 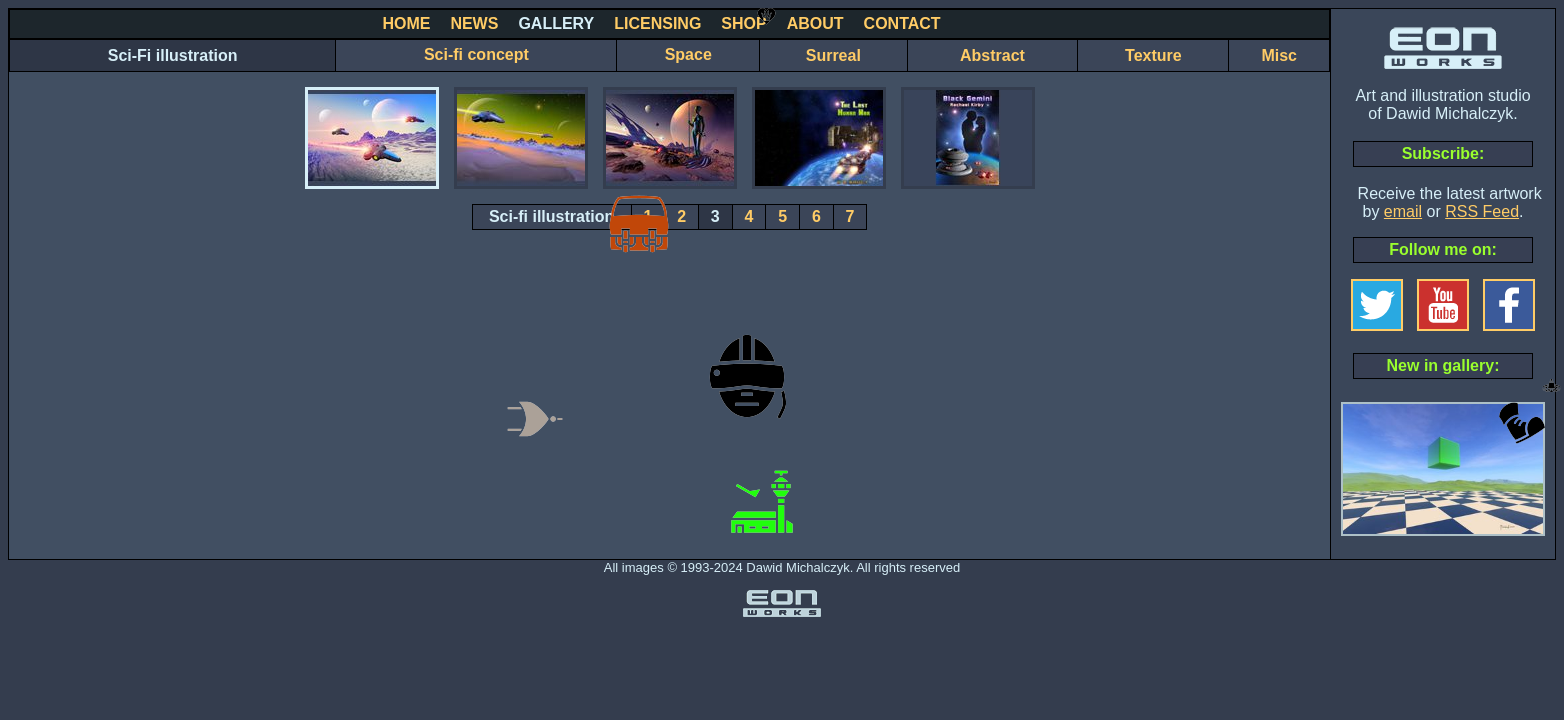 I want to click on favorite or like a pet-related item, so click(x=766, y=16).